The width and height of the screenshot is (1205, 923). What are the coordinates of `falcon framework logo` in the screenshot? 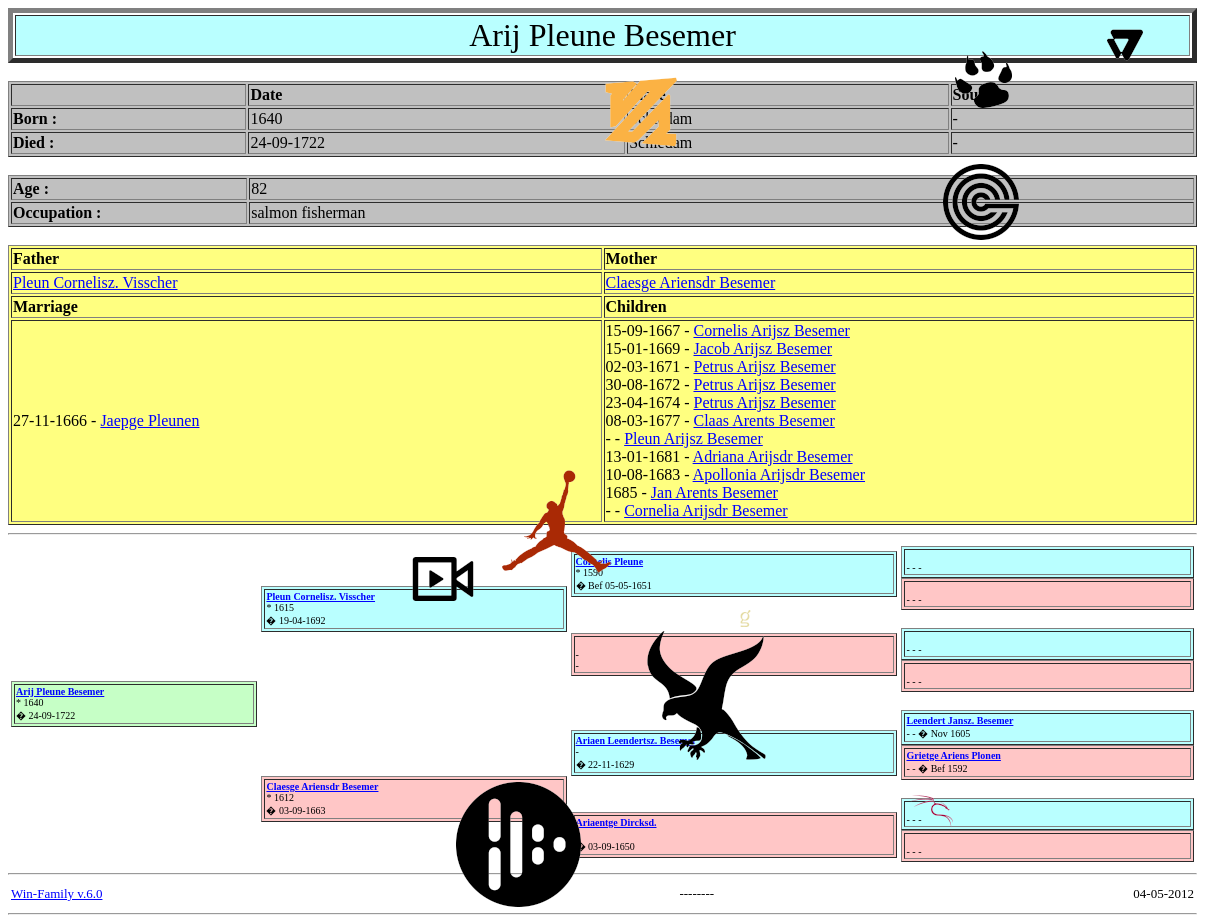 It's located at (706, 695).